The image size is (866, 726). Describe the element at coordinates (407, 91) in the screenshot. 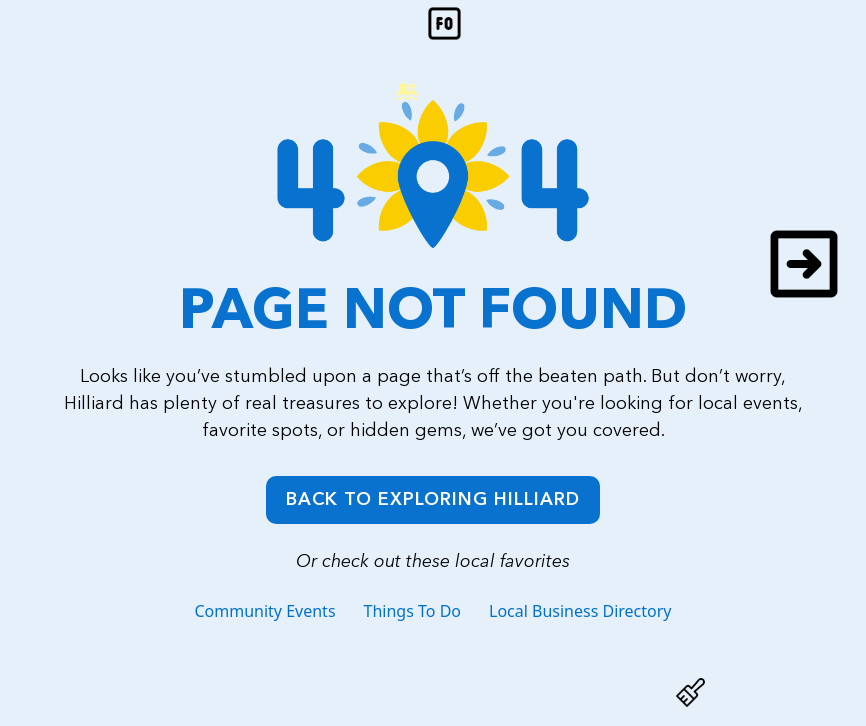

I see `upload or export water pump data` at that location.